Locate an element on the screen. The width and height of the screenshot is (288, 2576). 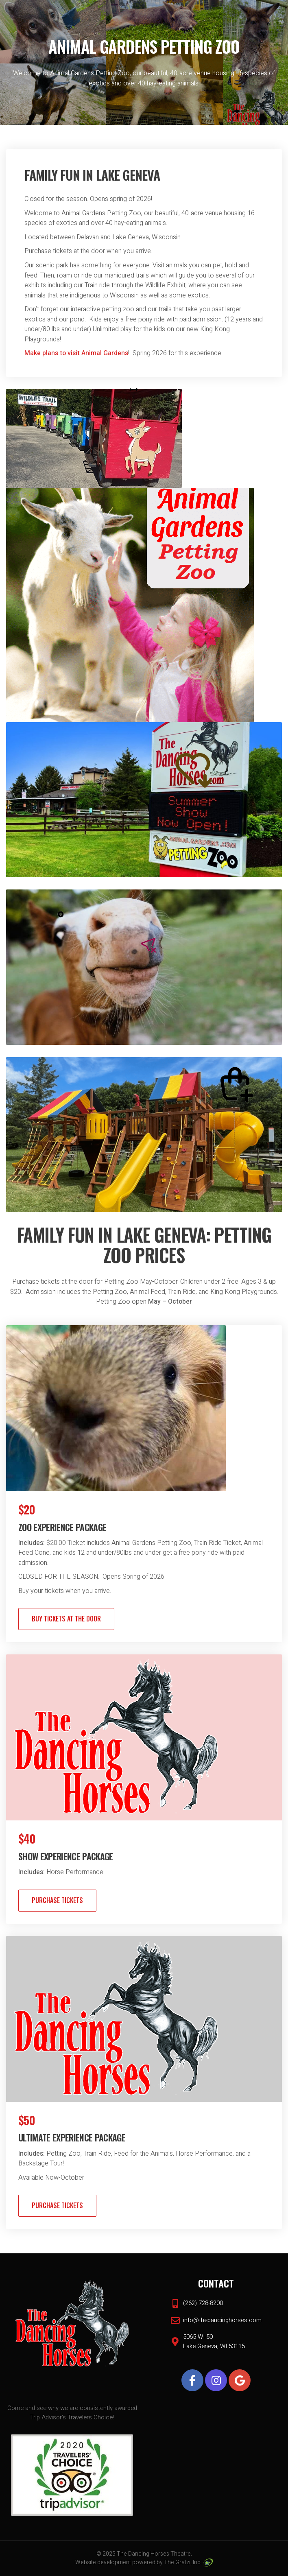
move item to the end of a list is located at coordinates (134, 389).